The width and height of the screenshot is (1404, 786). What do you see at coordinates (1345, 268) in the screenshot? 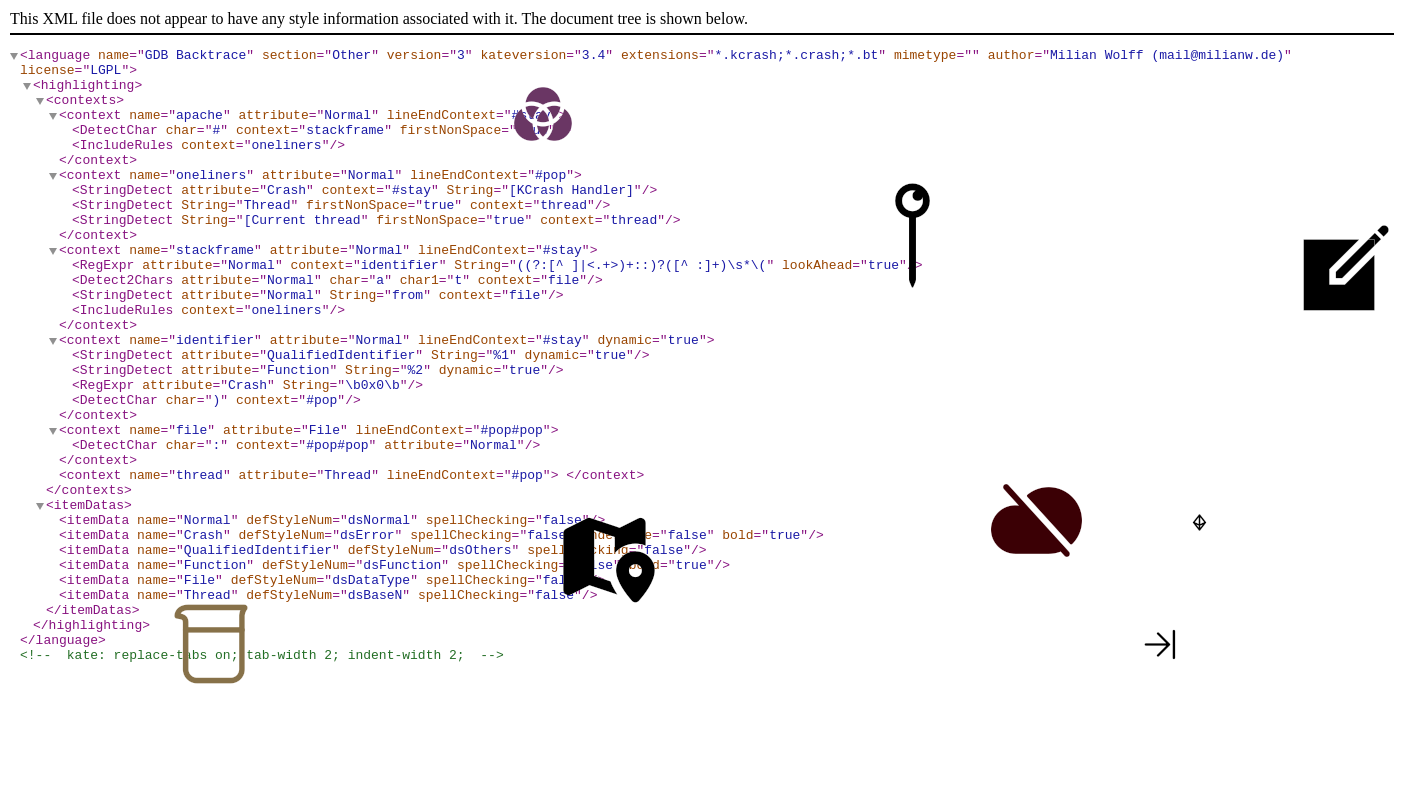
I see `create or compose new content` at bounding box center [1345, 268].